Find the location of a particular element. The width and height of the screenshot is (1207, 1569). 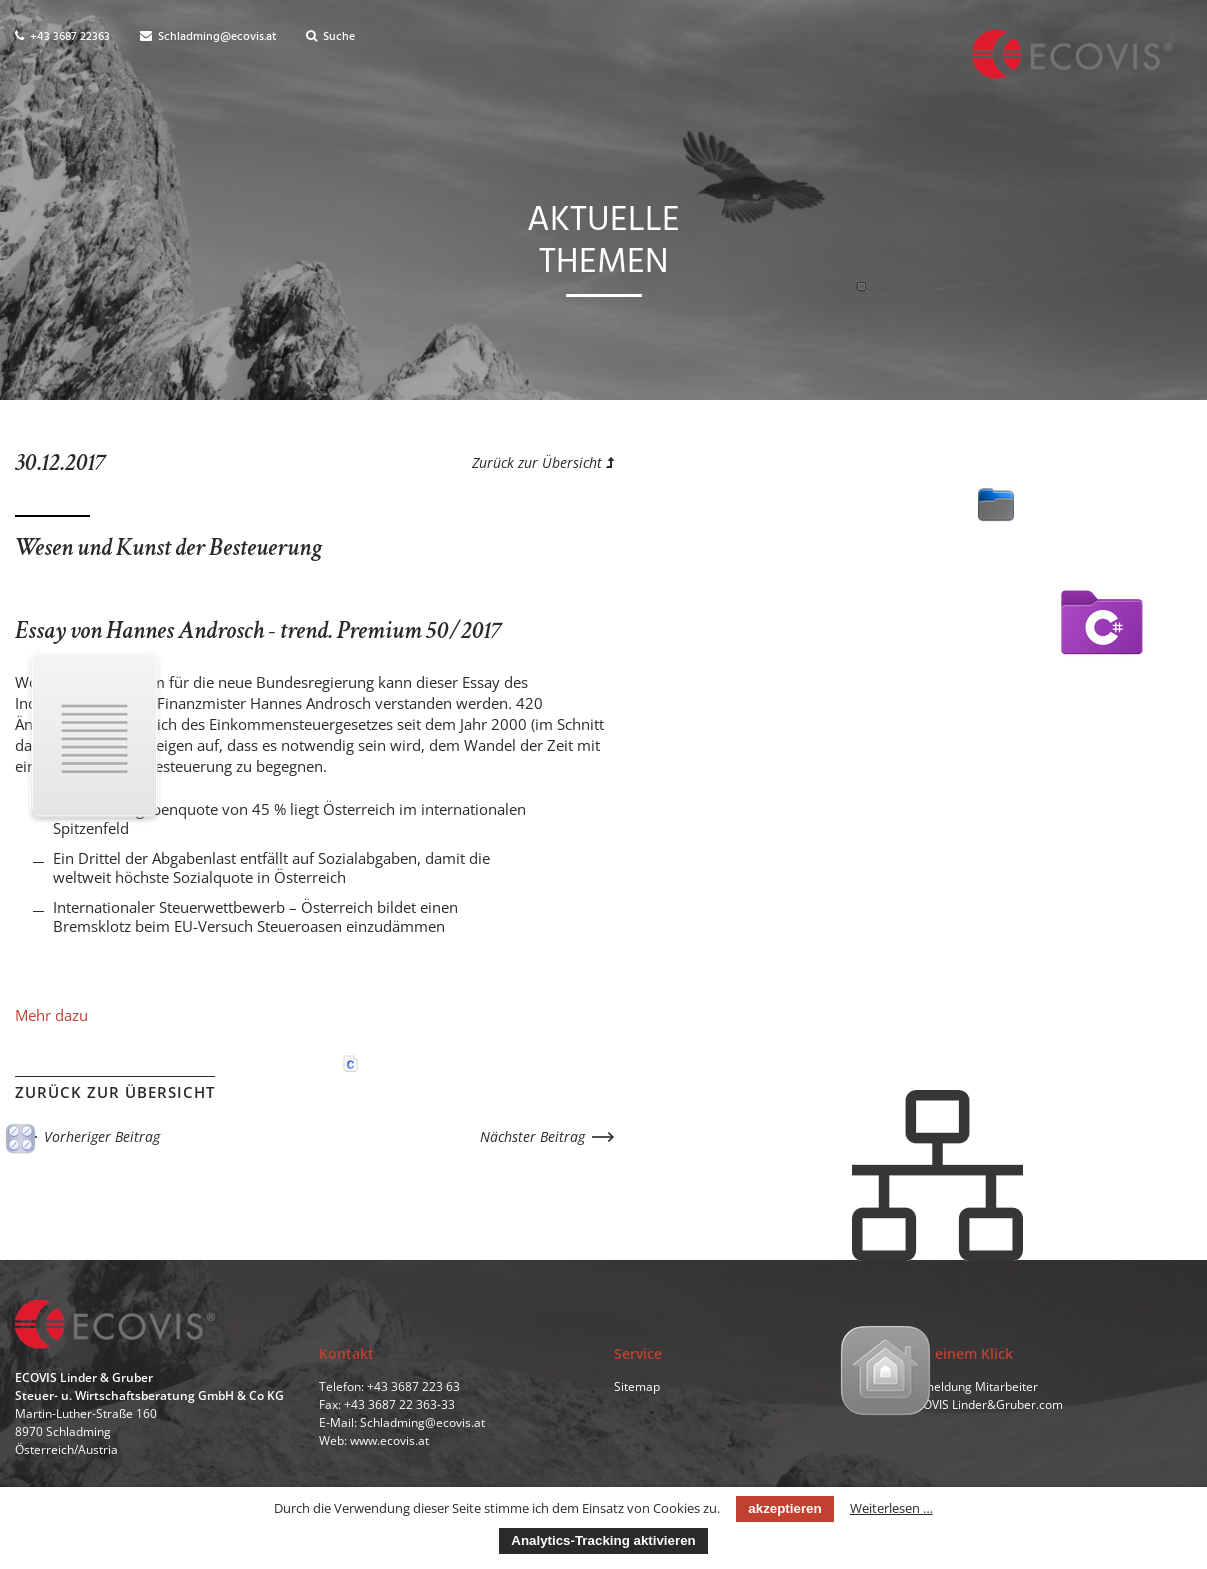

stop or halt current media playback is located at coordinates (871, 277).